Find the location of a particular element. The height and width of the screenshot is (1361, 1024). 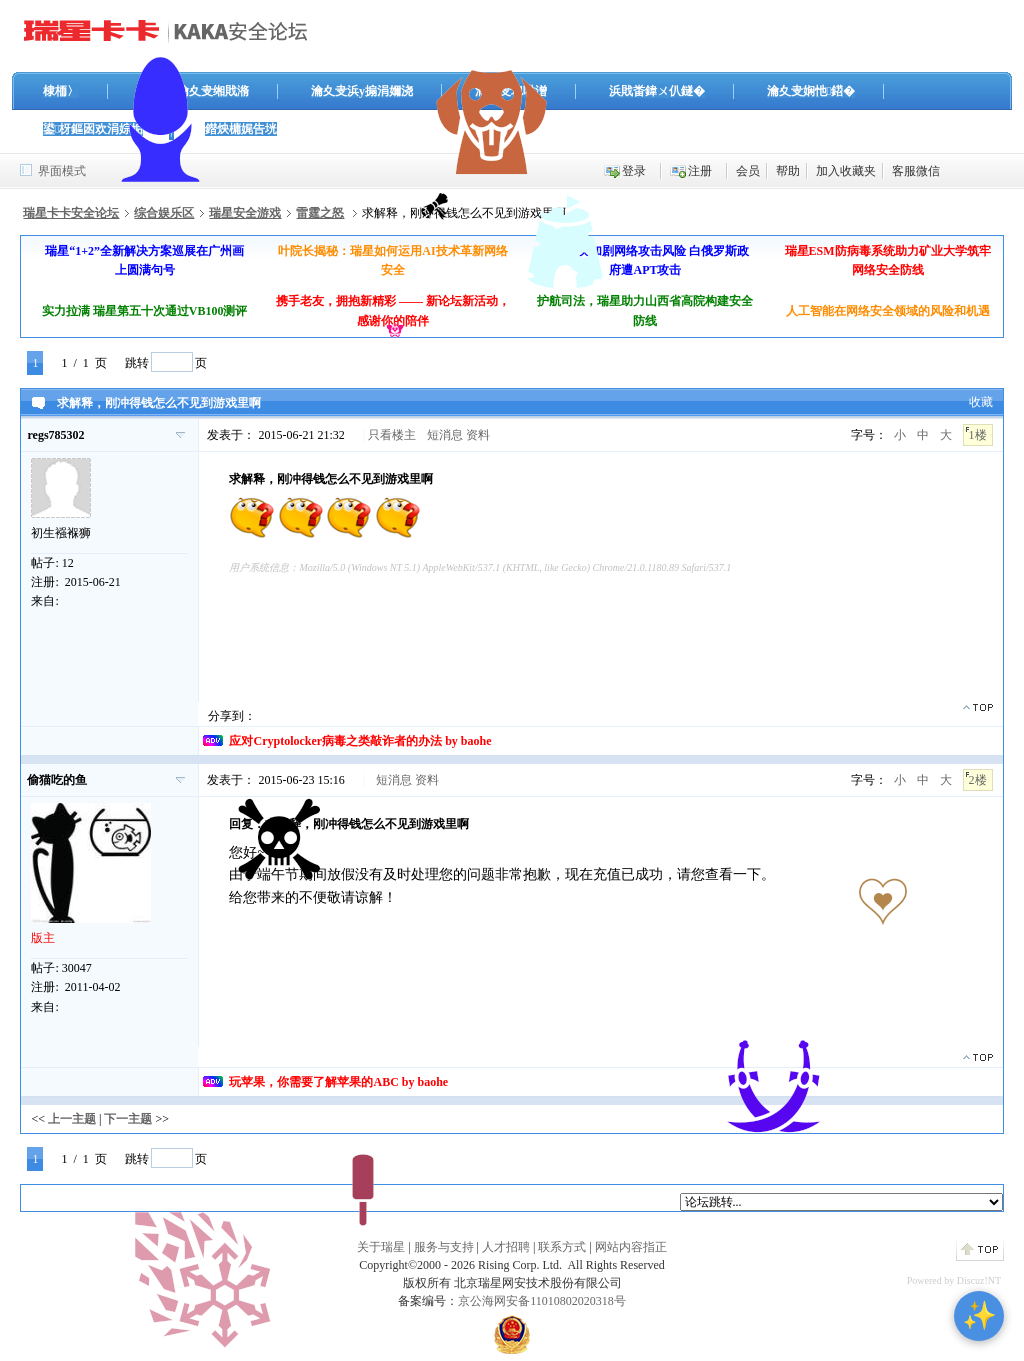

activate whirlwind or spinning attack ability is located at coordinates (773, 1086).